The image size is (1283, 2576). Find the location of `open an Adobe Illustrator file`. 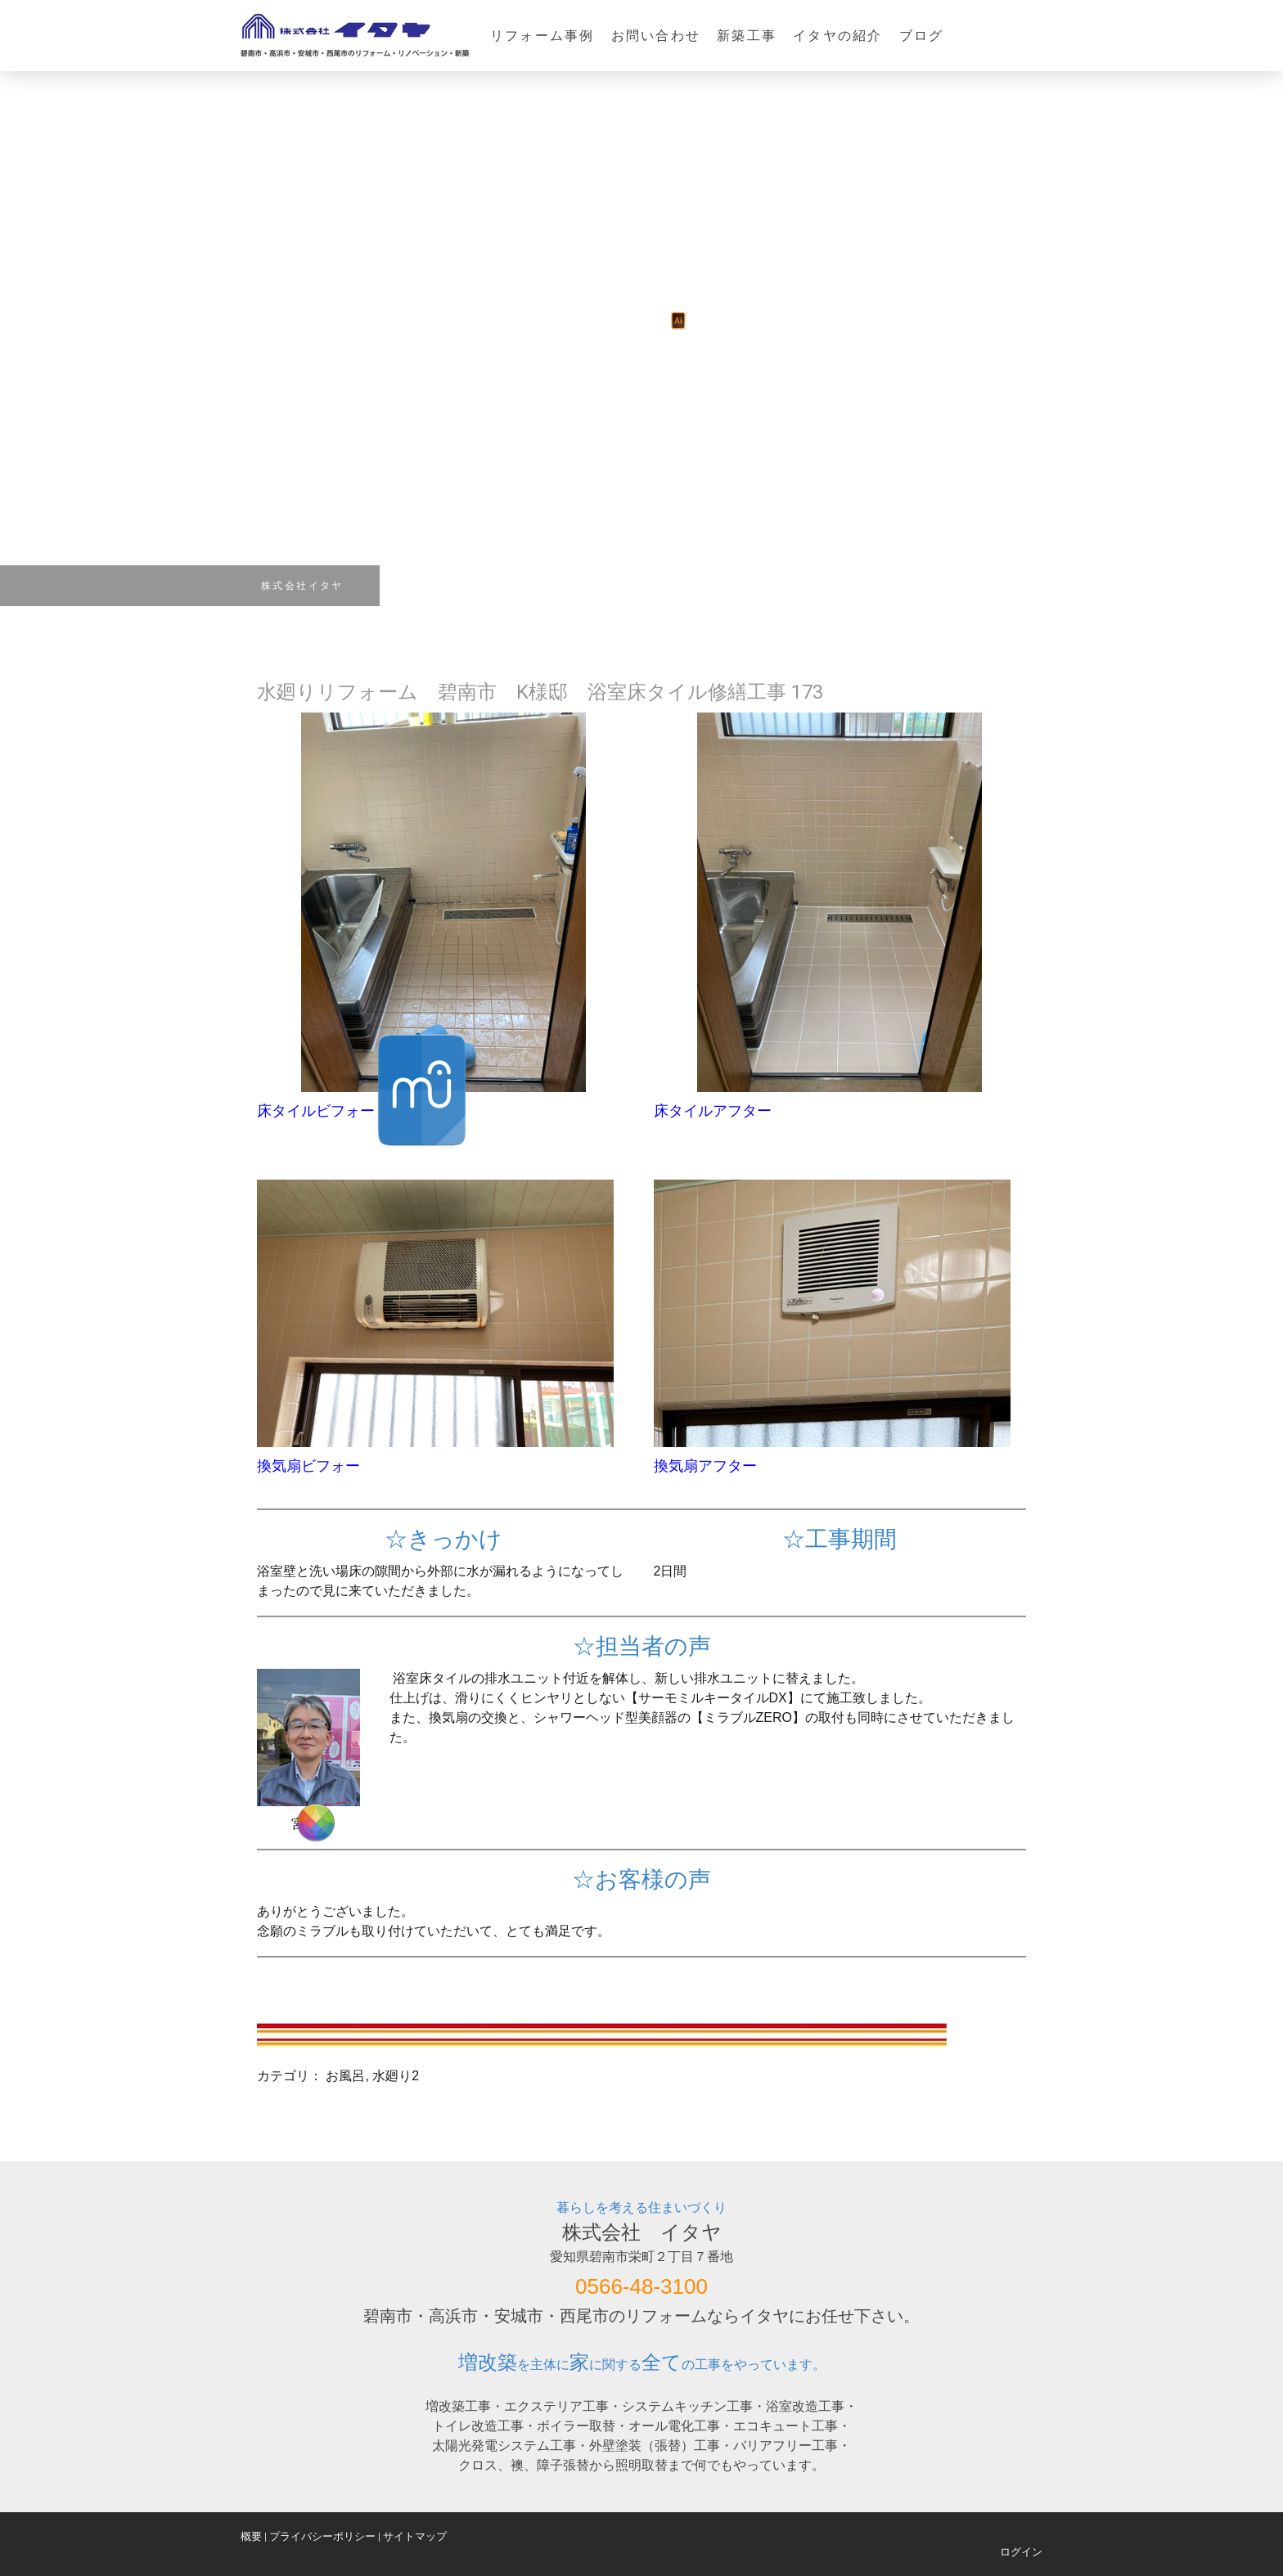

open an Adobe Illustrator file is located at coordinates (678, 321).